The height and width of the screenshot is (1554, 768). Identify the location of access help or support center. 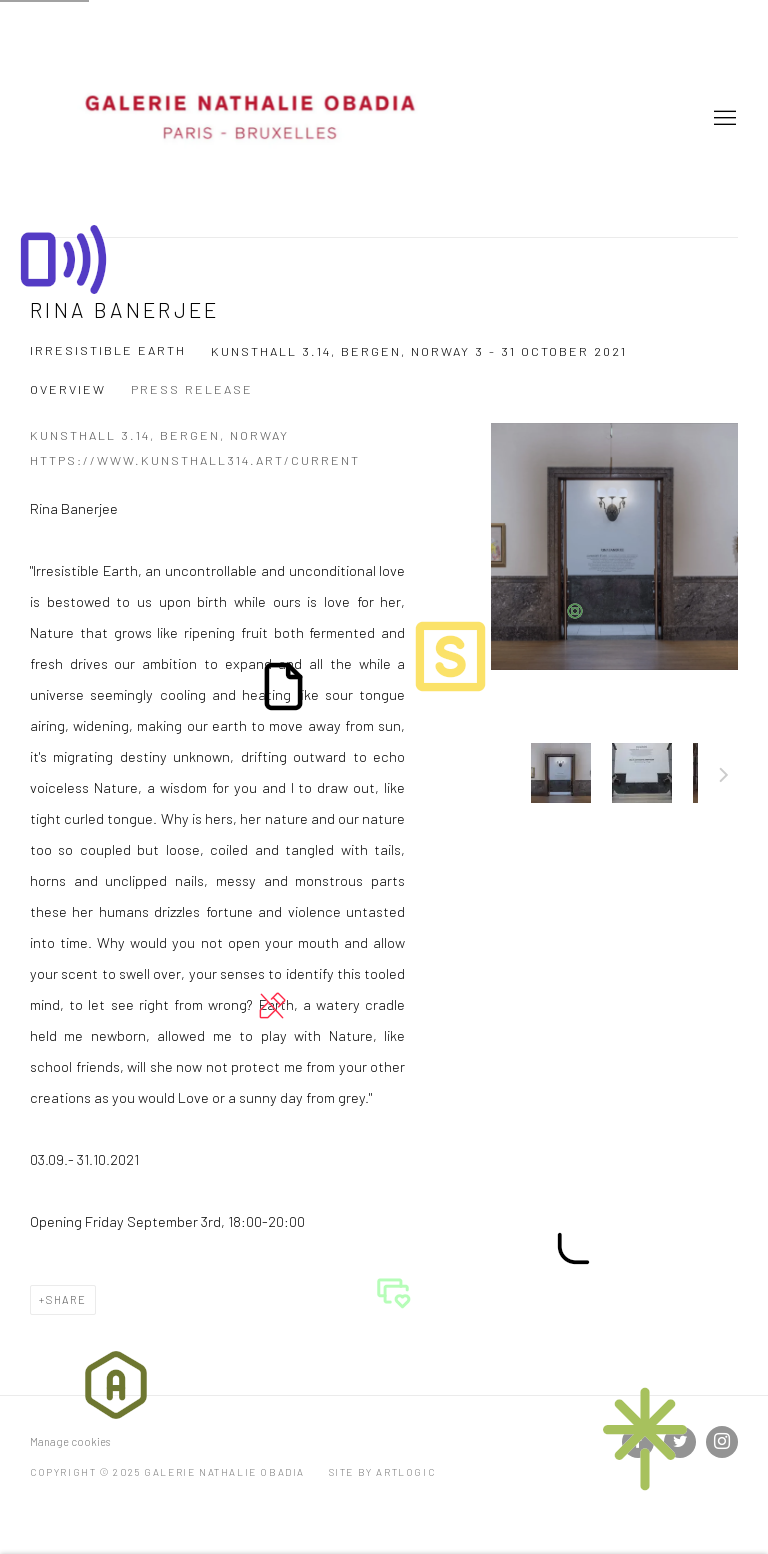
(575, 611).